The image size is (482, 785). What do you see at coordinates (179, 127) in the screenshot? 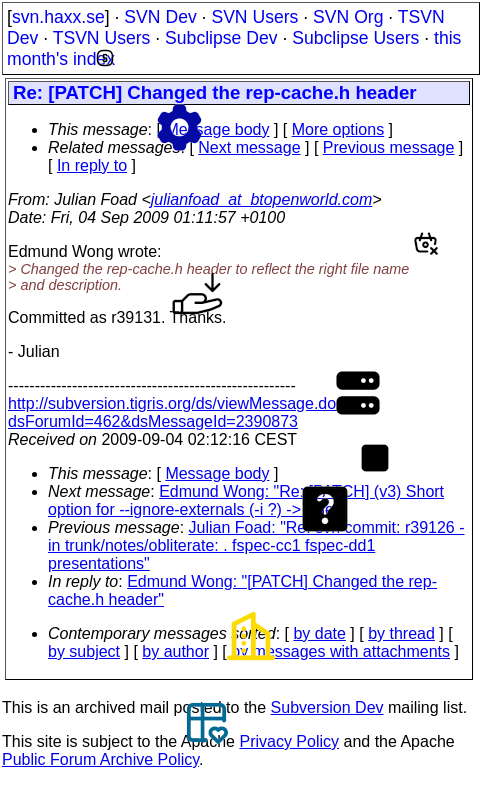
I see `access settings or preferences` at bounding box center [179, 127].